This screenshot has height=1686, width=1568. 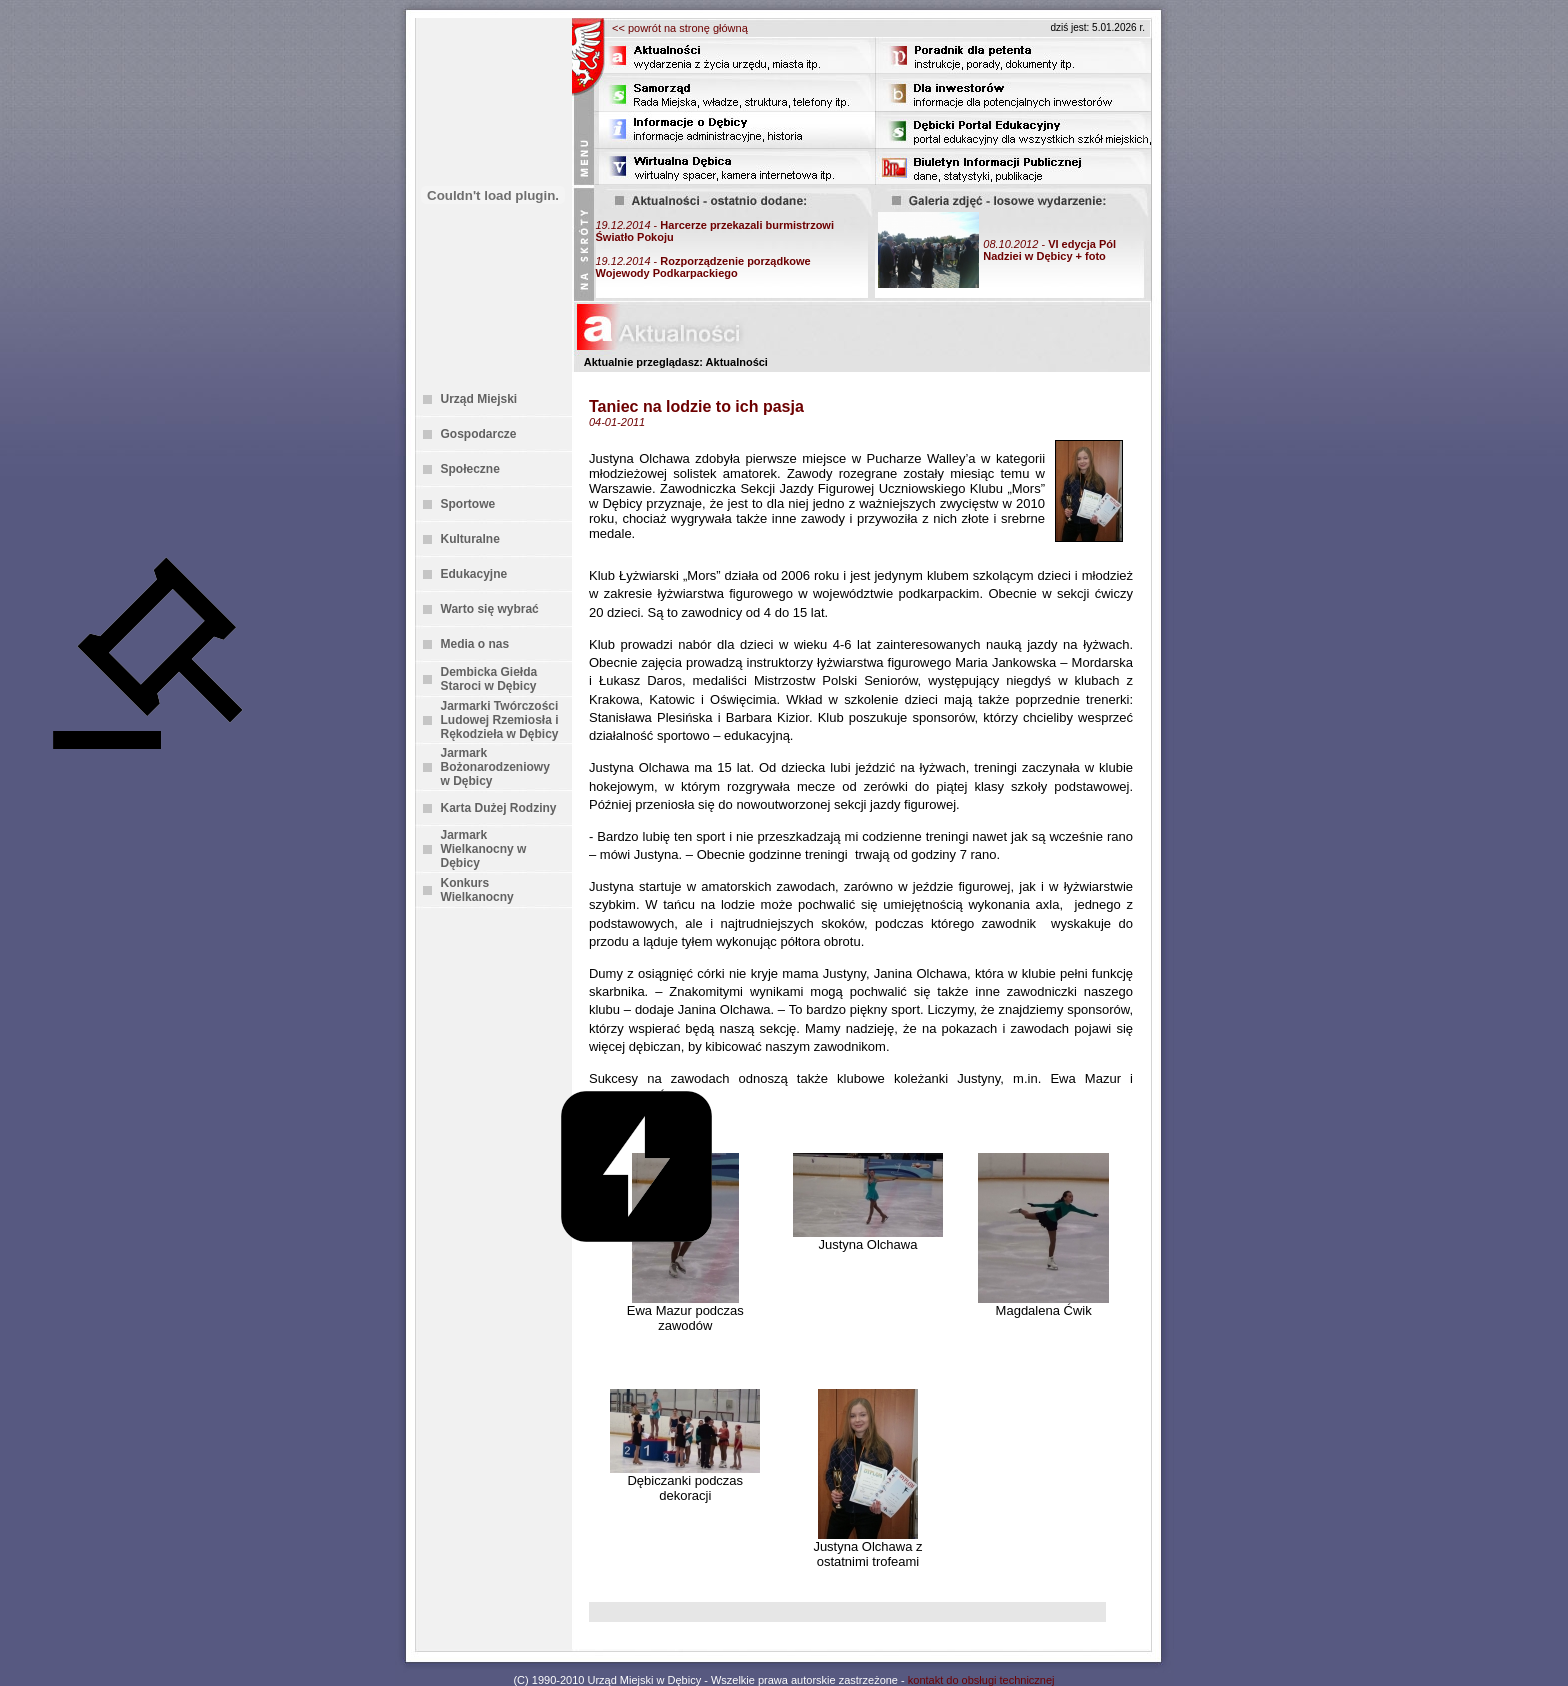 I want to click on access AED or defibrillator location information, so click(x=636, y=1166).